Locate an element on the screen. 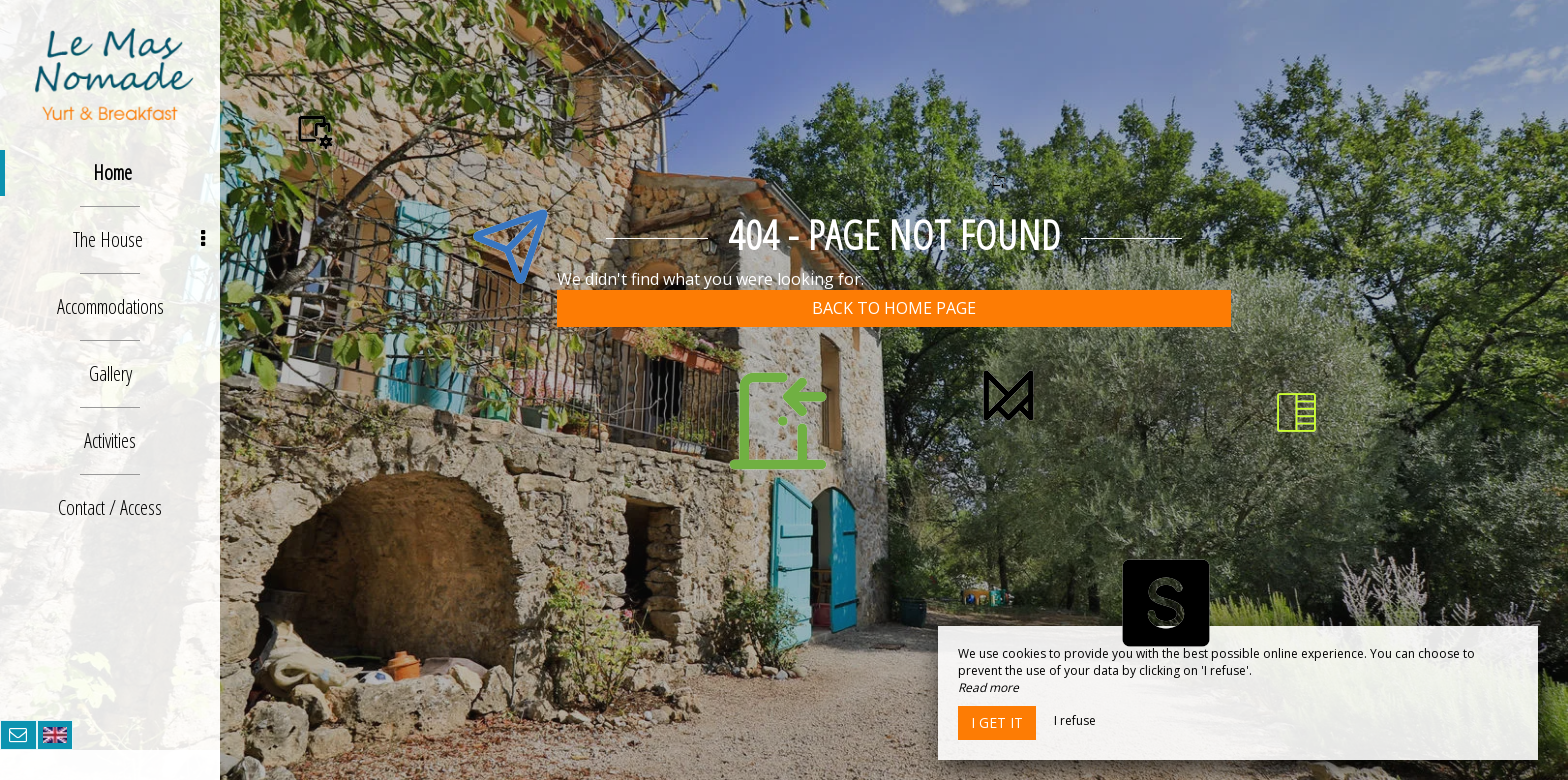  toggle half-fill or partial selection is located at coordinates (1296, 412).